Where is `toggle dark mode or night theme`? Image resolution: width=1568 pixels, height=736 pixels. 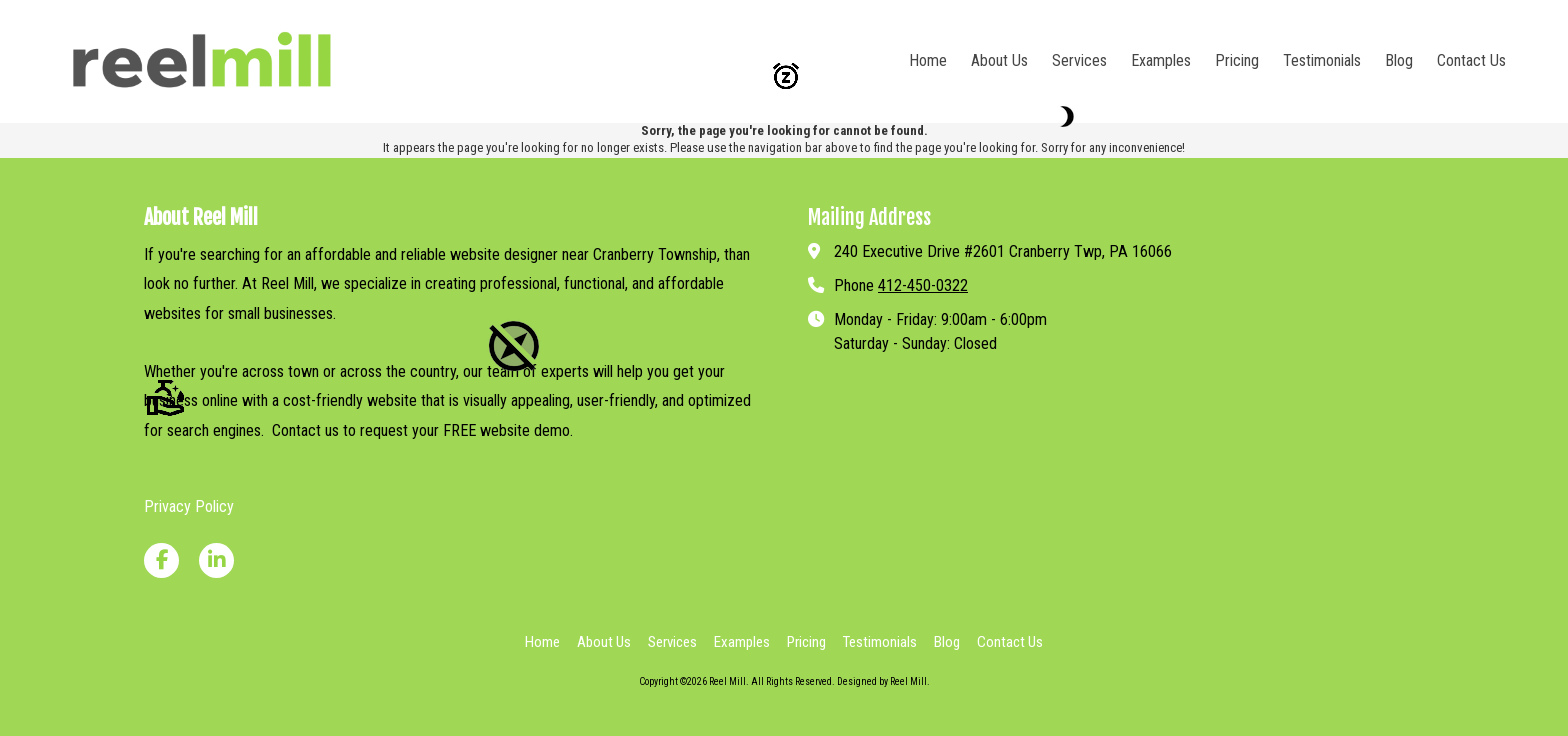
toggle dark mode or night theme is located at coordinates (1066, 116).